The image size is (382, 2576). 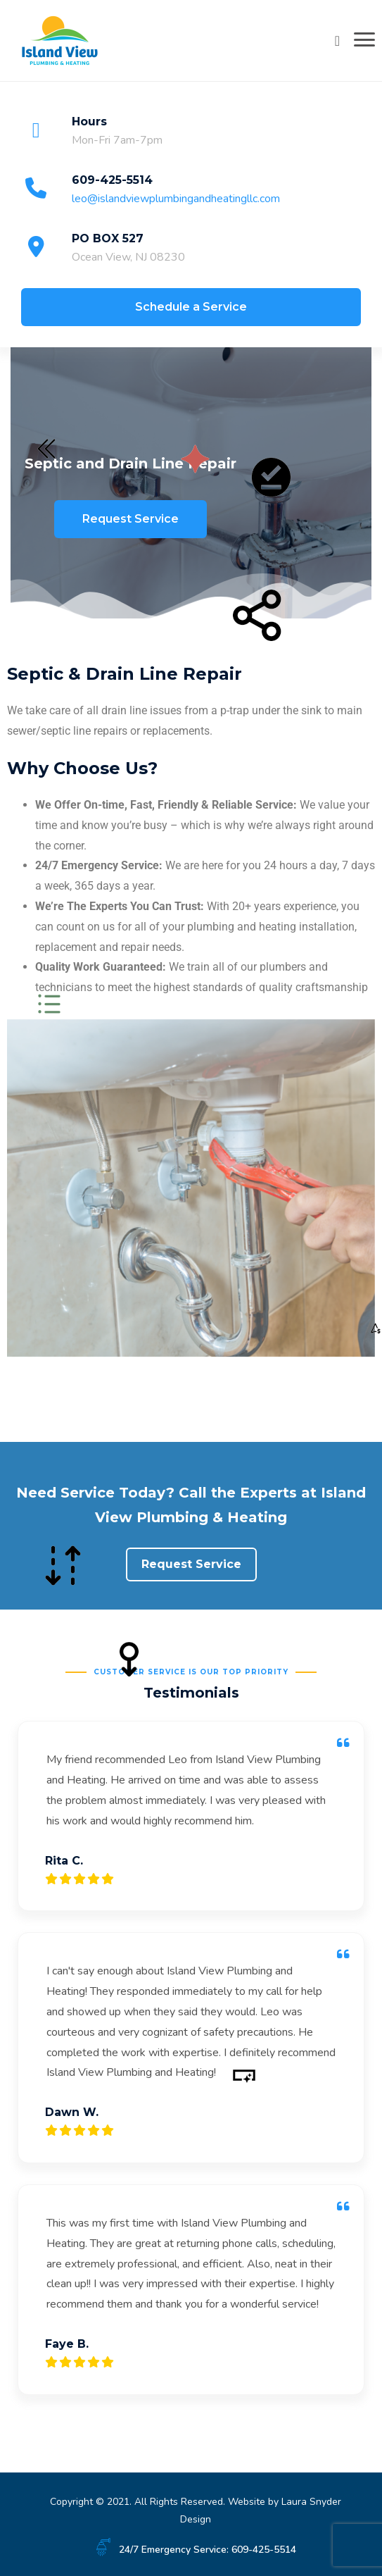 What do you see at coordinates (46, 449) in the screenshot?
I see `go back to the beginning` at bounding box center [46, 449].